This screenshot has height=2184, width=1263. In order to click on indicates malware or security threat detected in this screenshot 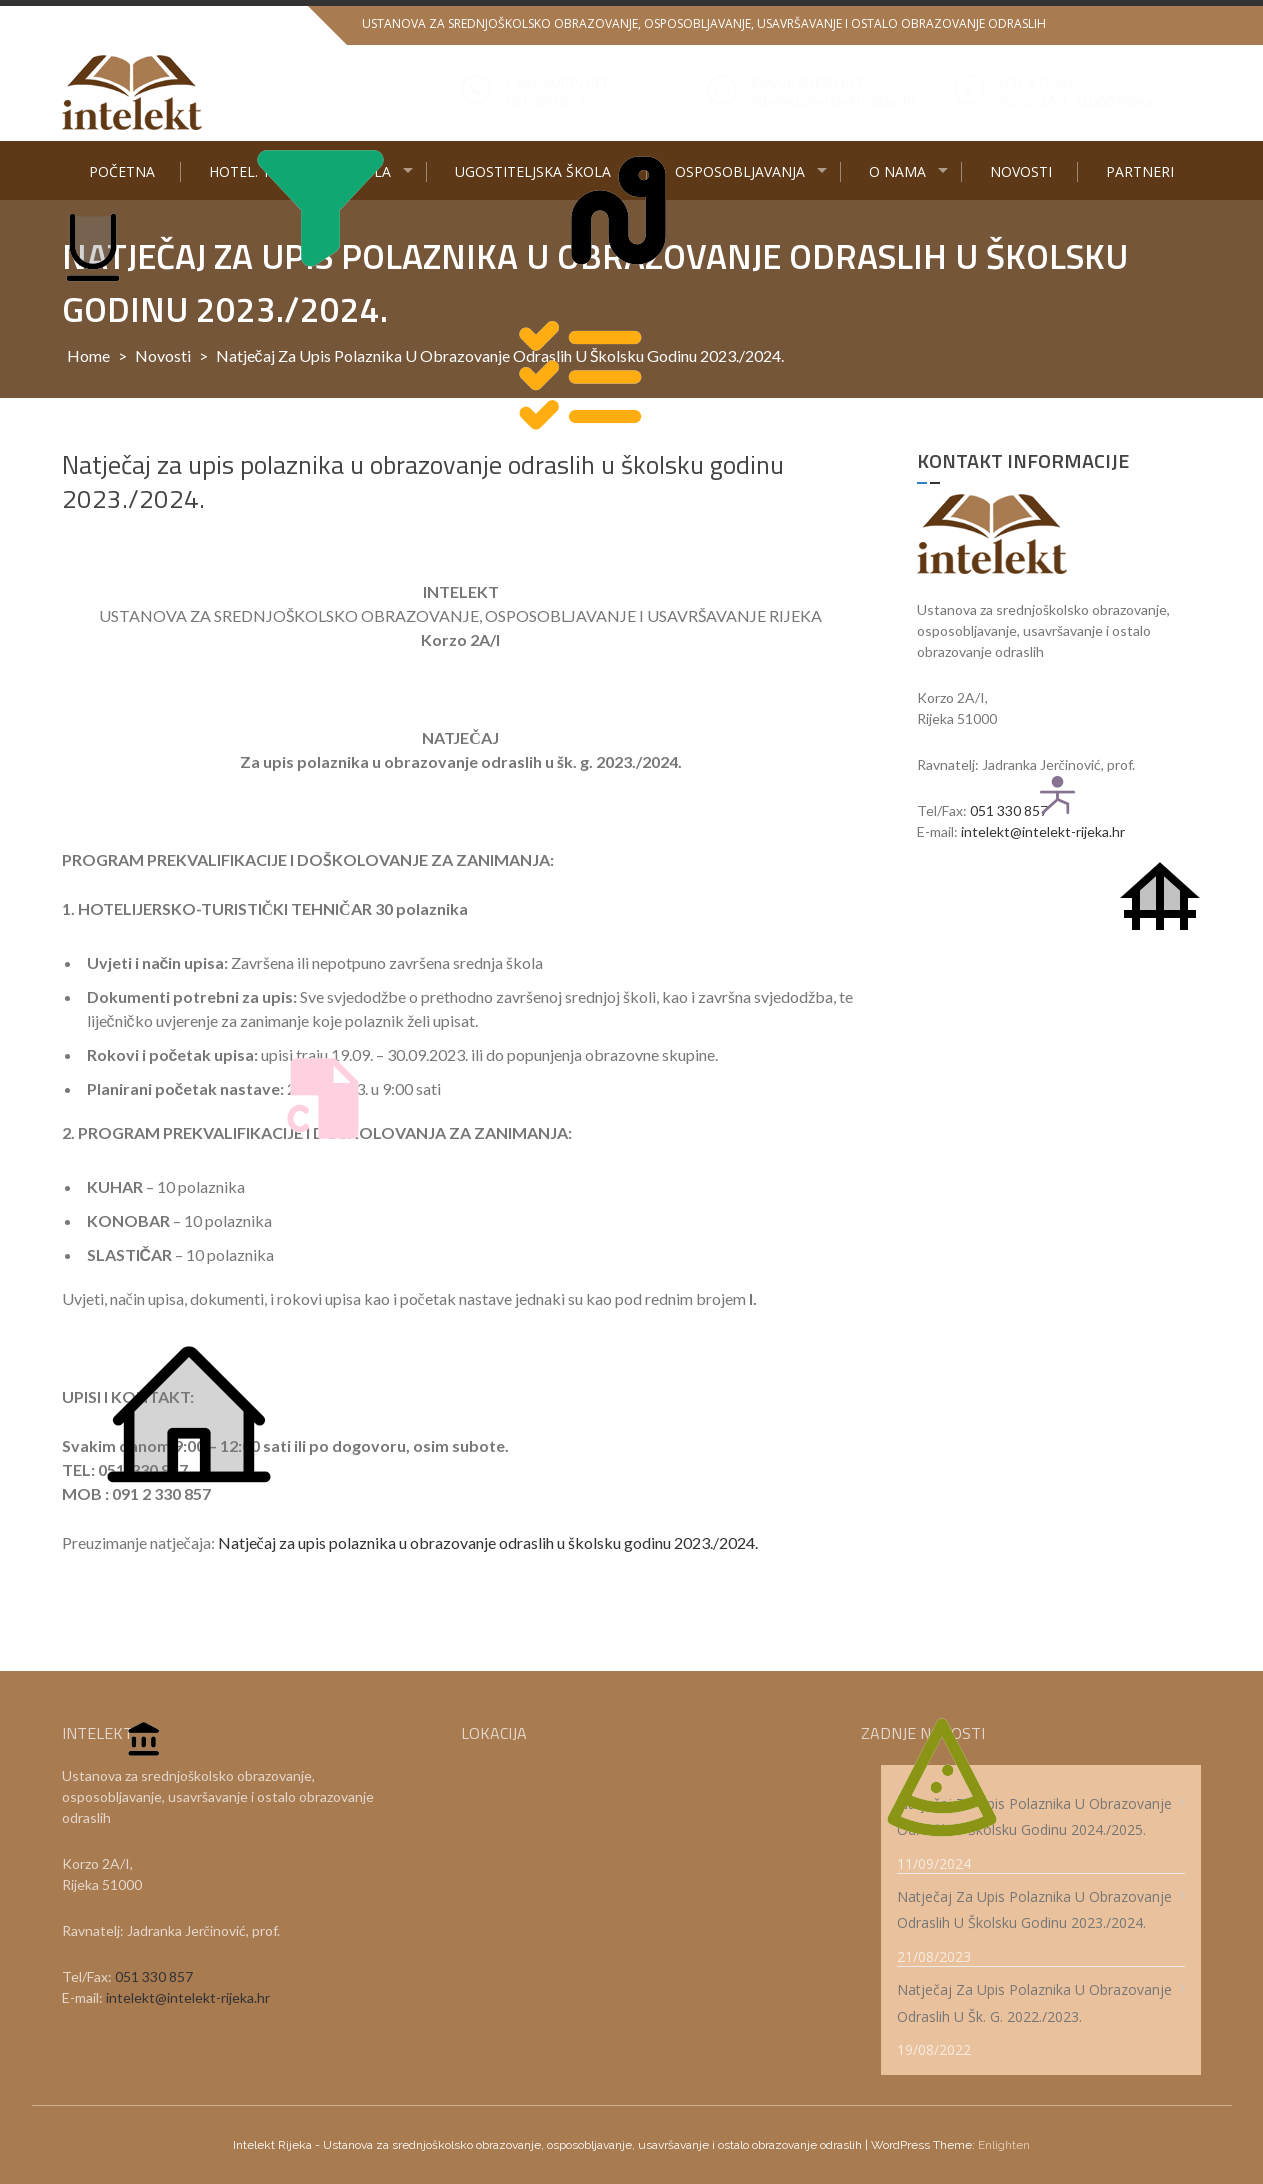, I will do `click(618, 210)`.